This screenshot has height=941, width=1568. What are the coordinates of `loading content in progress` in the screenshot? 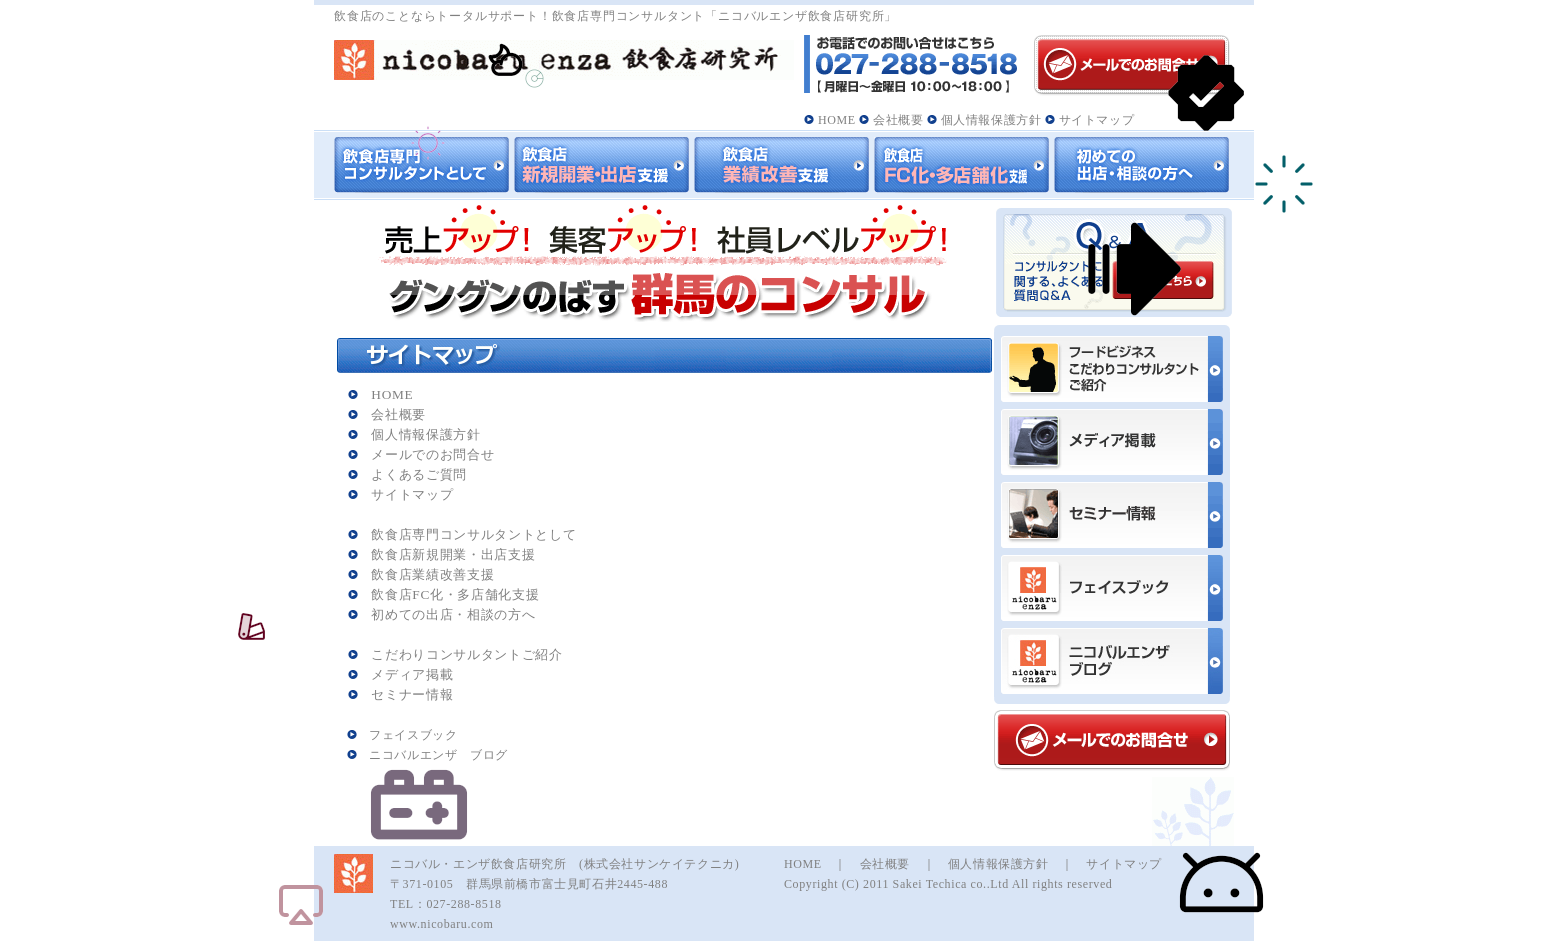 It's located at (1284, 184).